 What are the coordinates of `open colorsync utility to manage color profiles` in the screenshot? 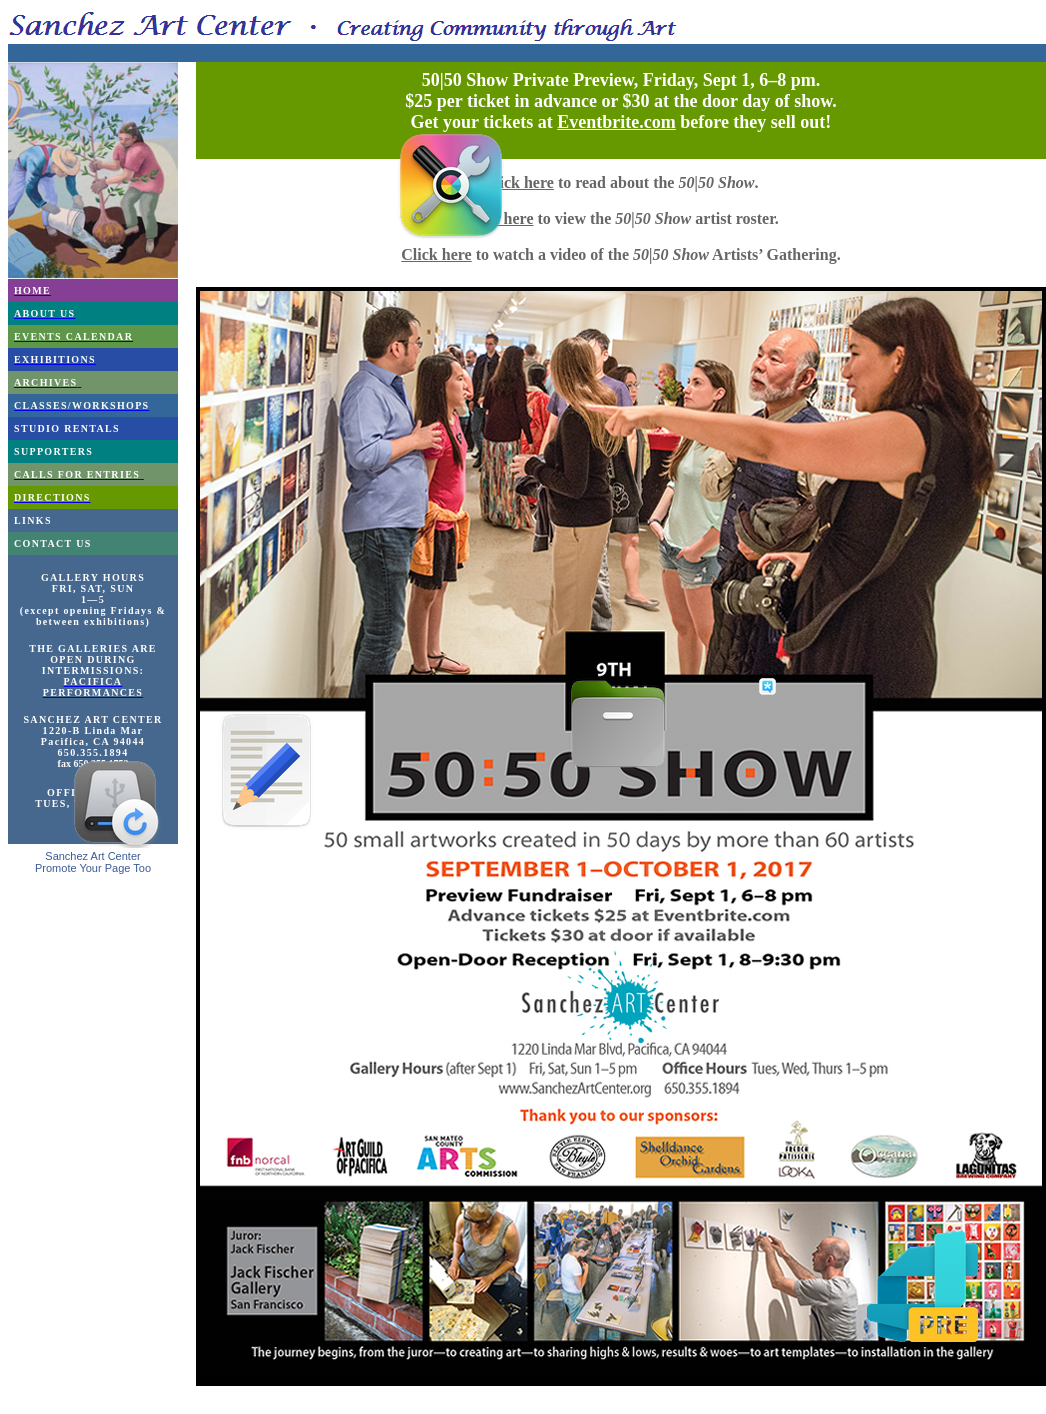 It's located at (451, 185).